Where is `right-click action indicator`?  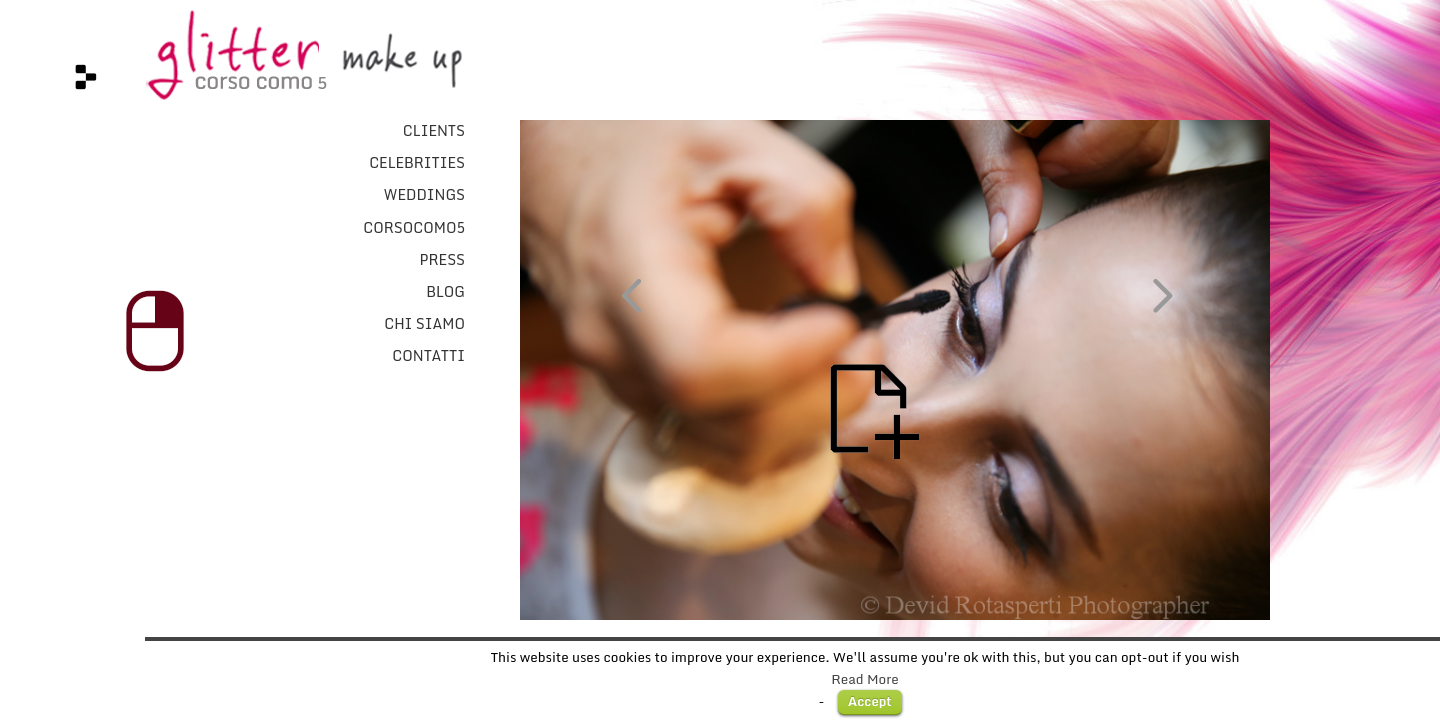 right-click action indicator is located at coordinates (155, 331).